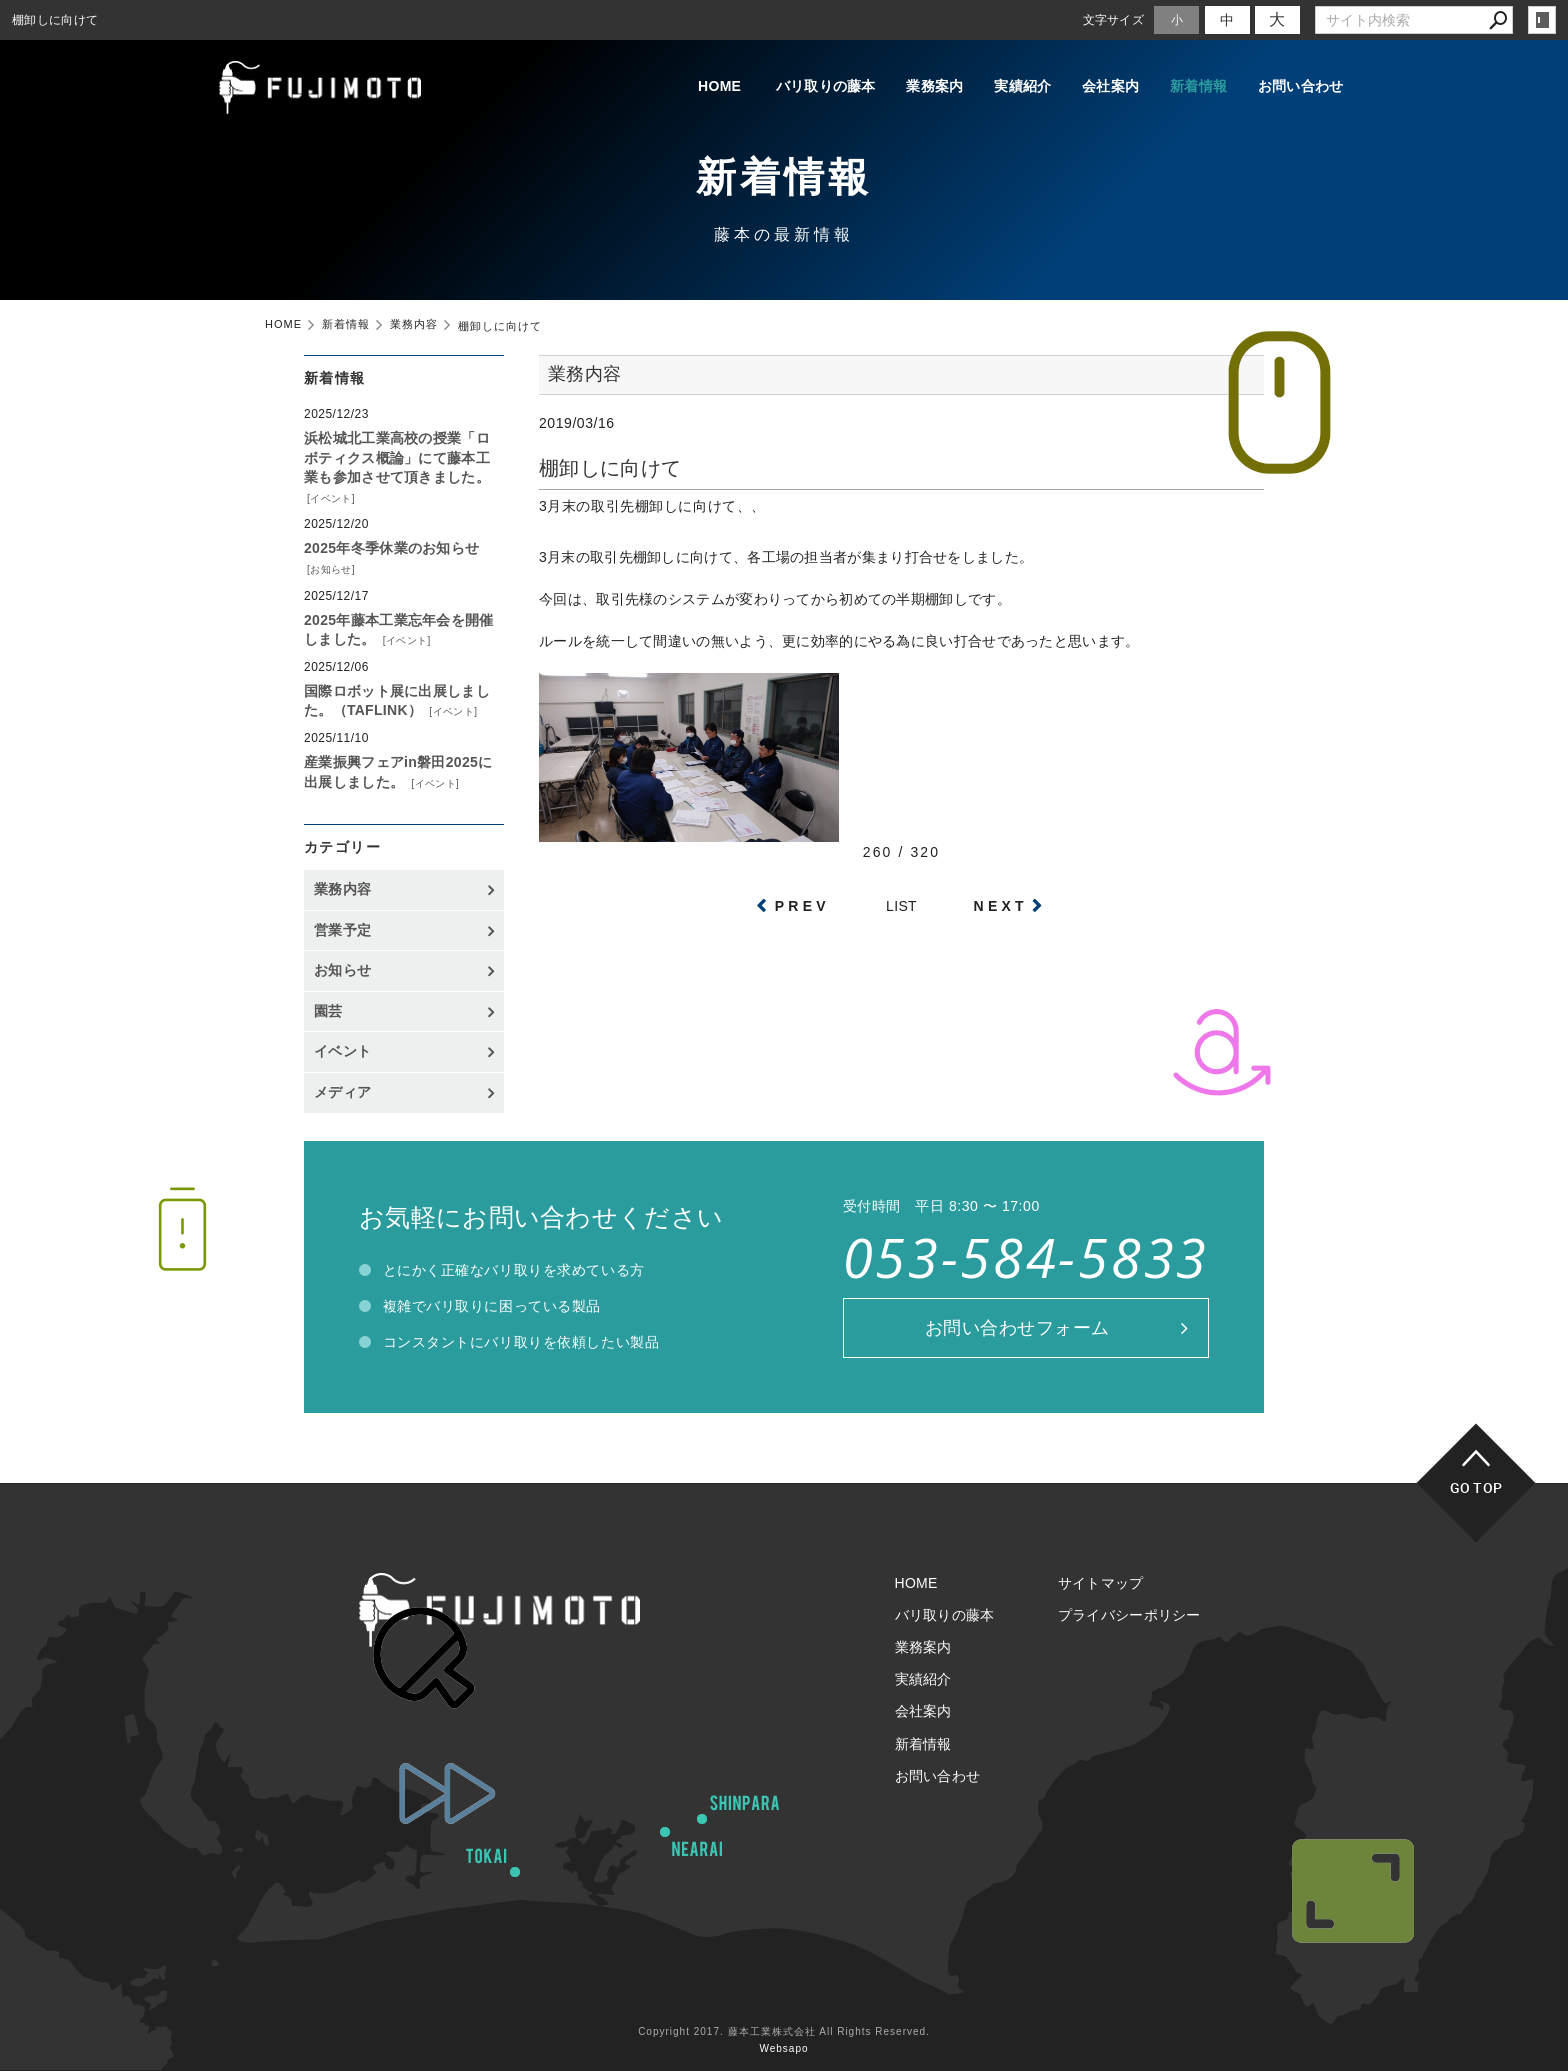 This screenshot has width=1568, height=2071. Describe the element at coordinates (422, 1656) in the screenshot. I see `access table tennis or ping pong game` at that location.